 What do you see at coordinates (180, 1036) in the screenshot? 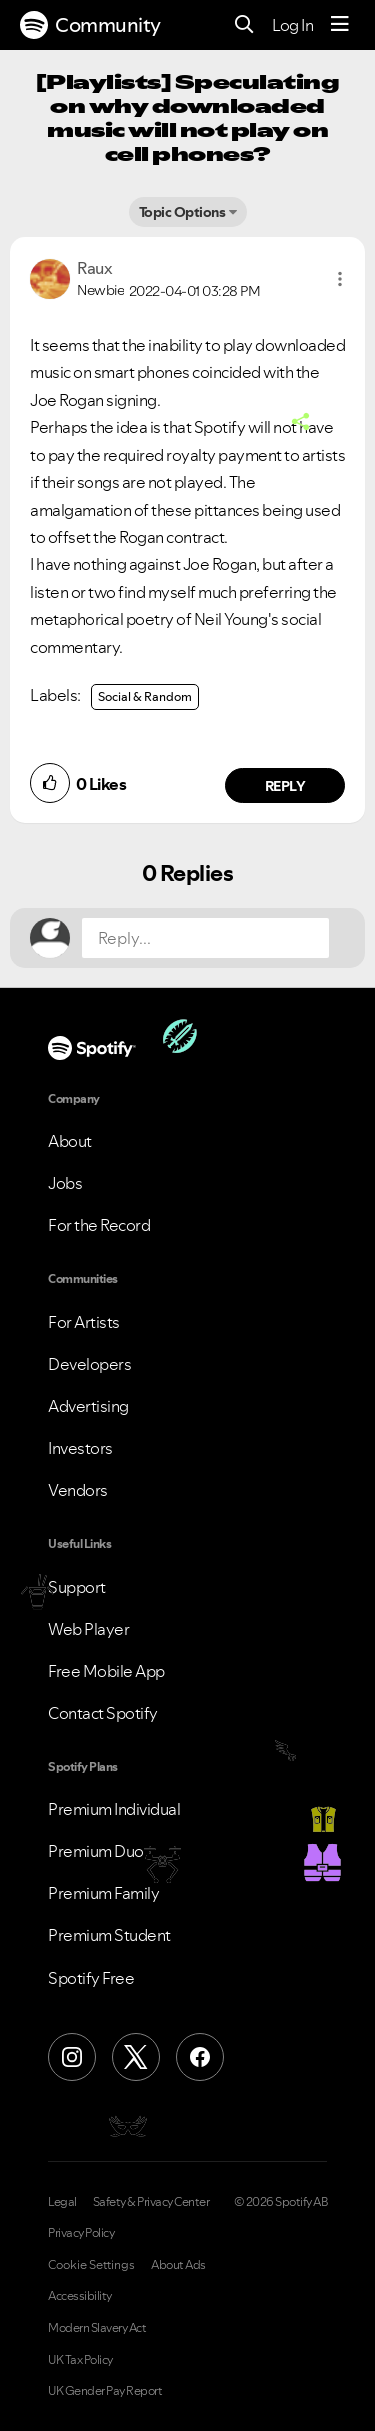
I see `attack or combat action button` at bounding box center [180, 1036].